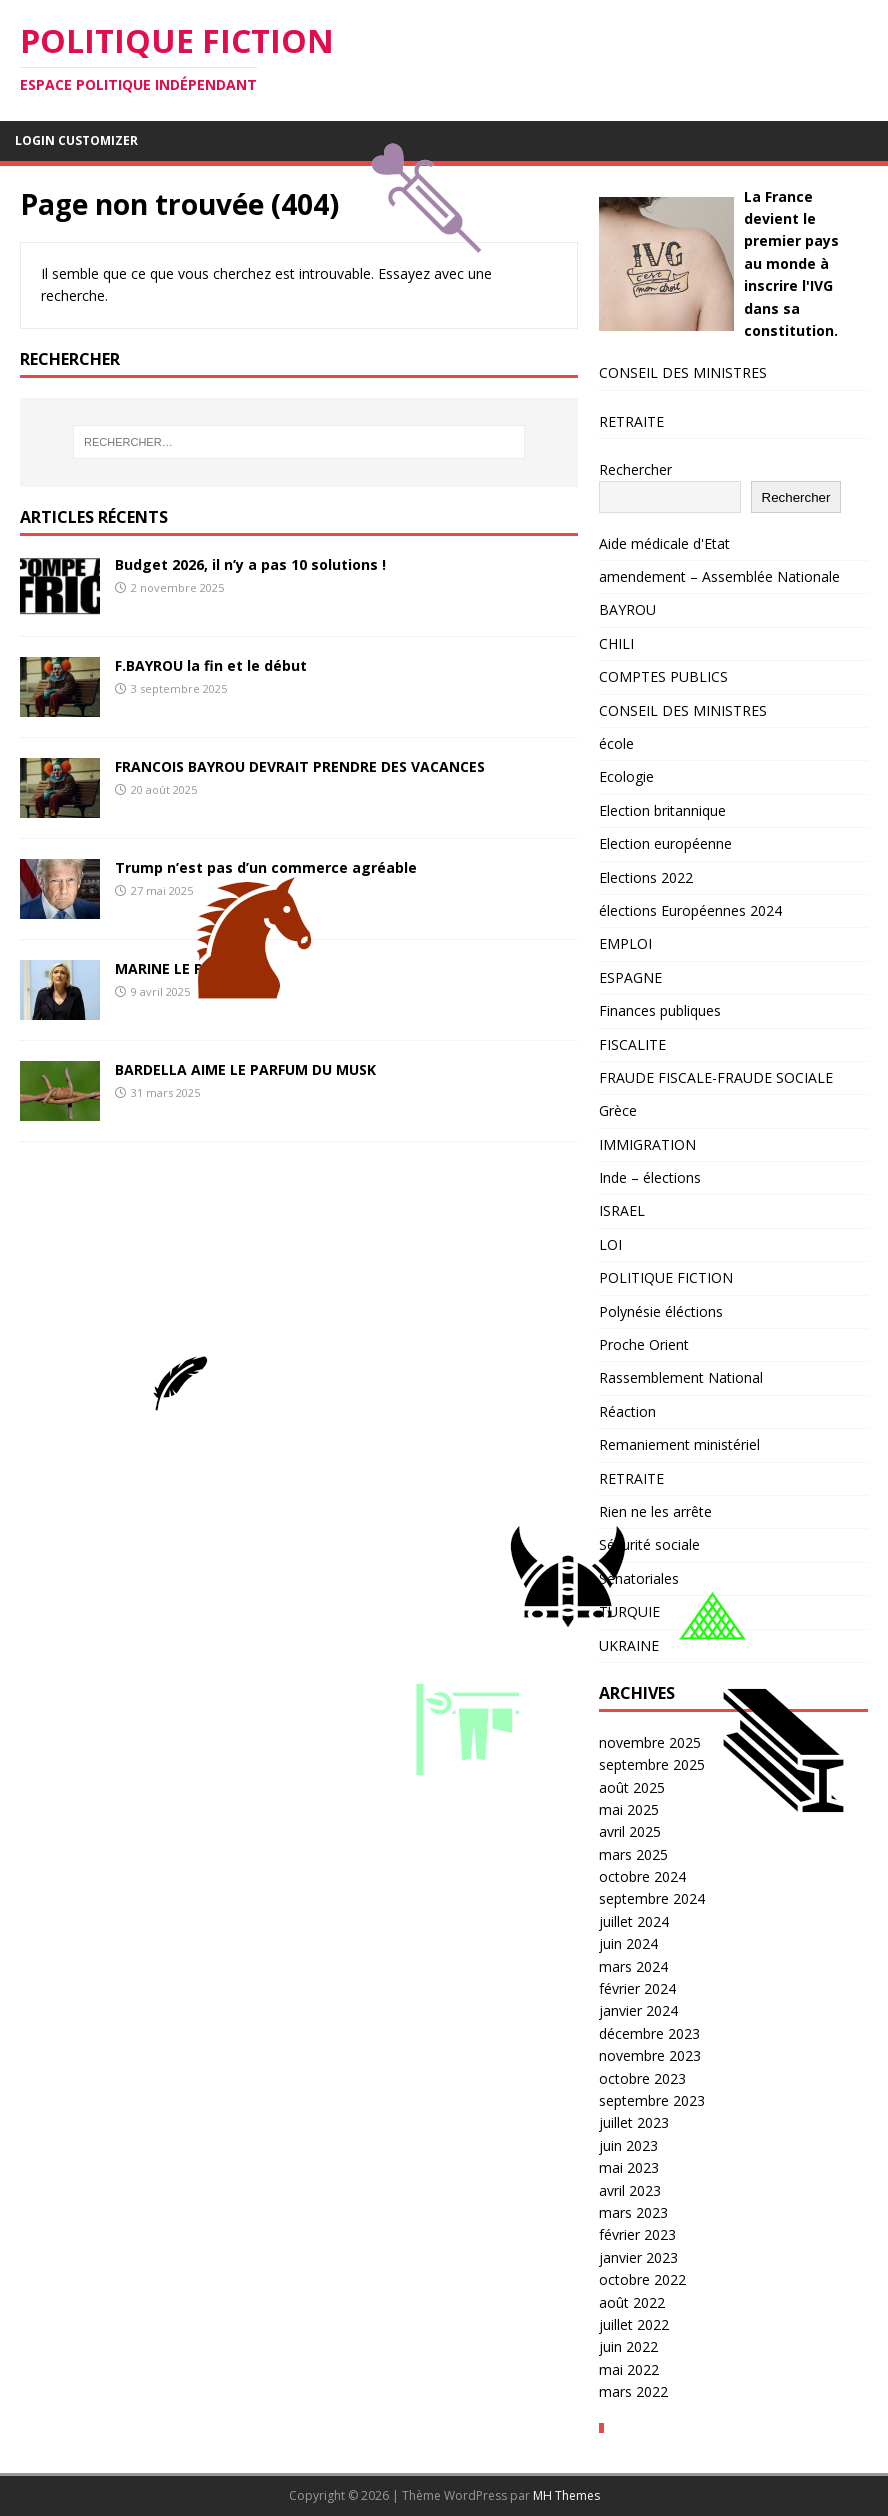 The width and height of the screenshot is (888, 2516). What do you see at coordinates (258, 939) in the screenshot?
I see `select the knight piece in a chess game` at bounding box center [258, 939].